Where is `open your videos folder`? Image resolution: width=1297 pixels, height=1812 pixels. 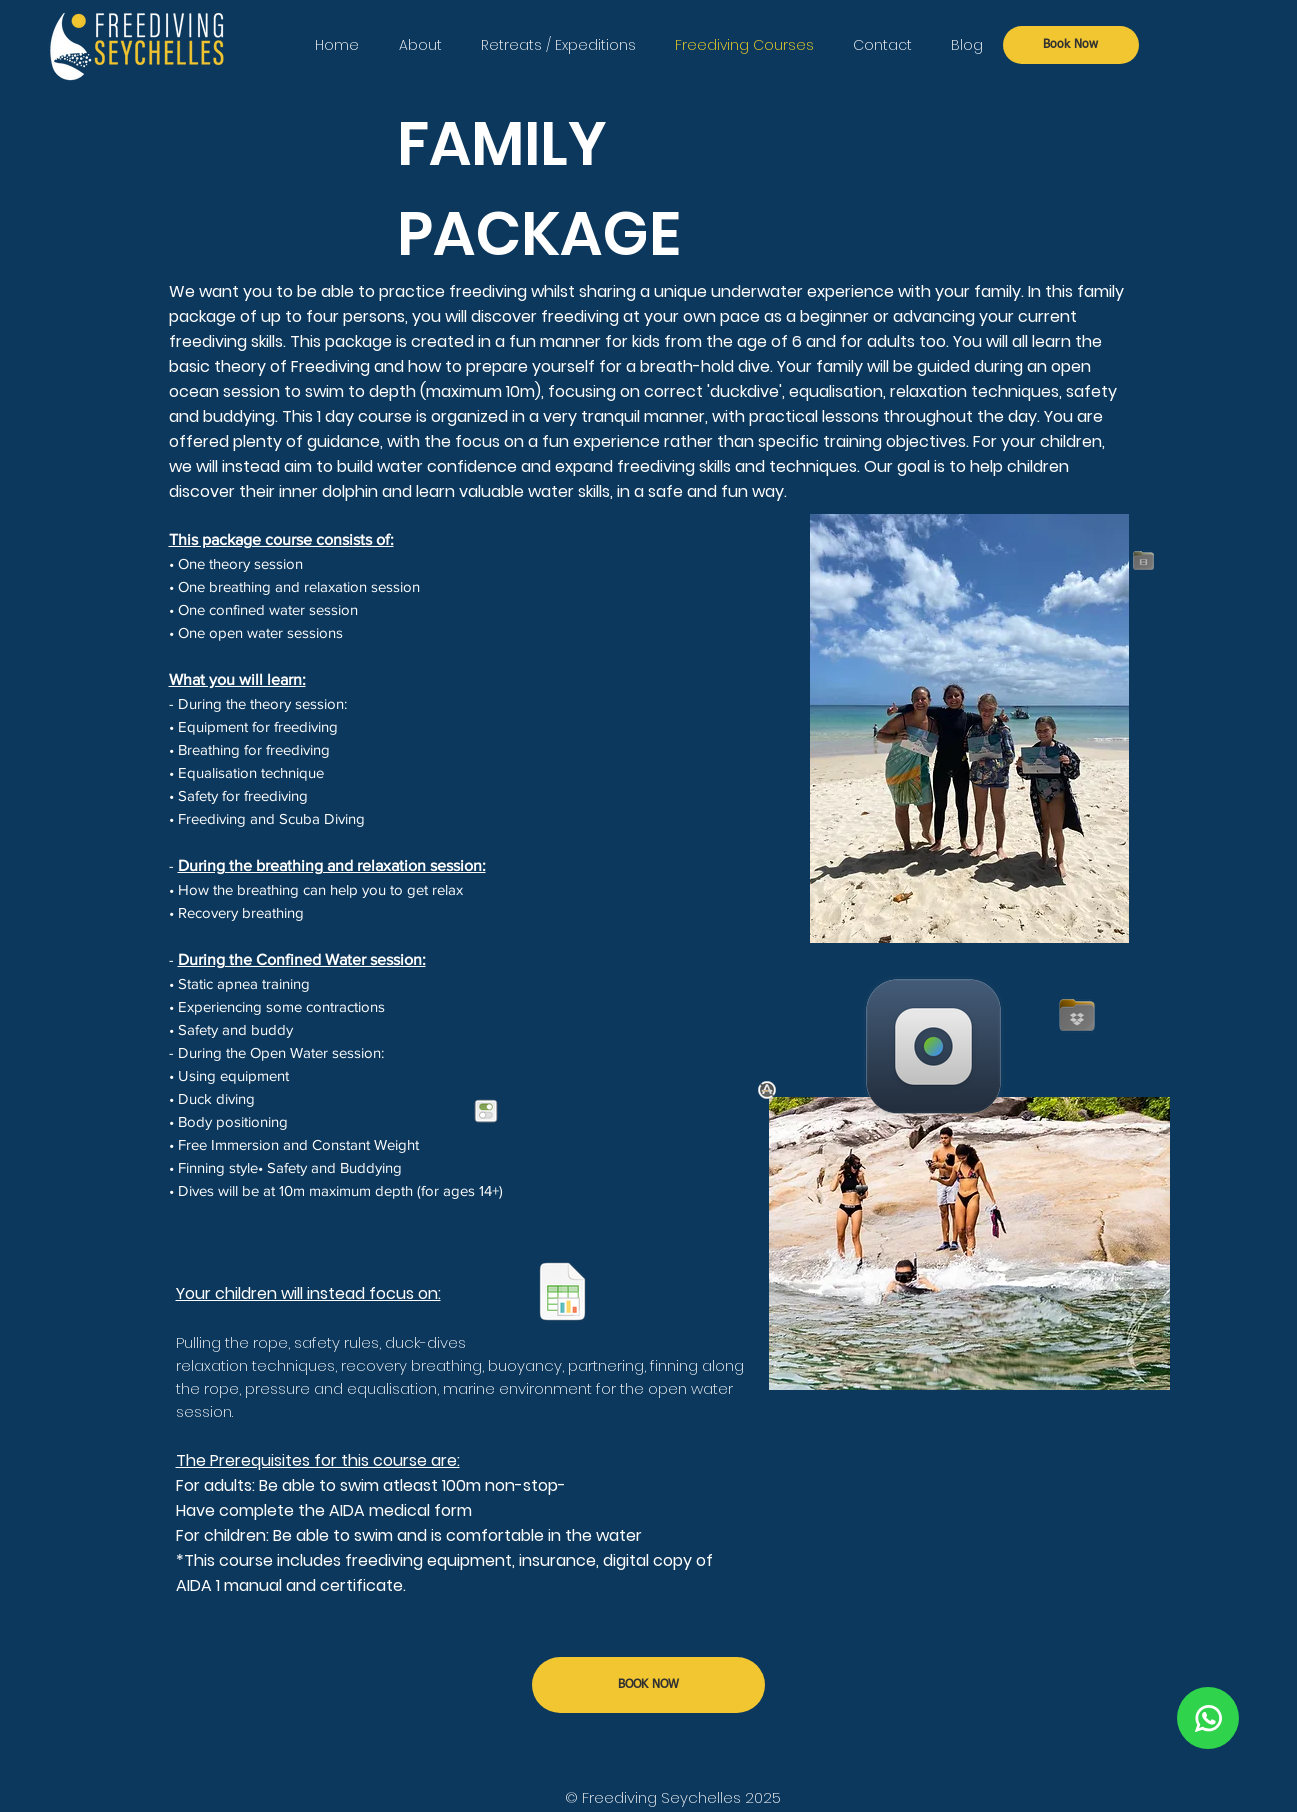 open your videos folder is located at coordinates (1143, 560).